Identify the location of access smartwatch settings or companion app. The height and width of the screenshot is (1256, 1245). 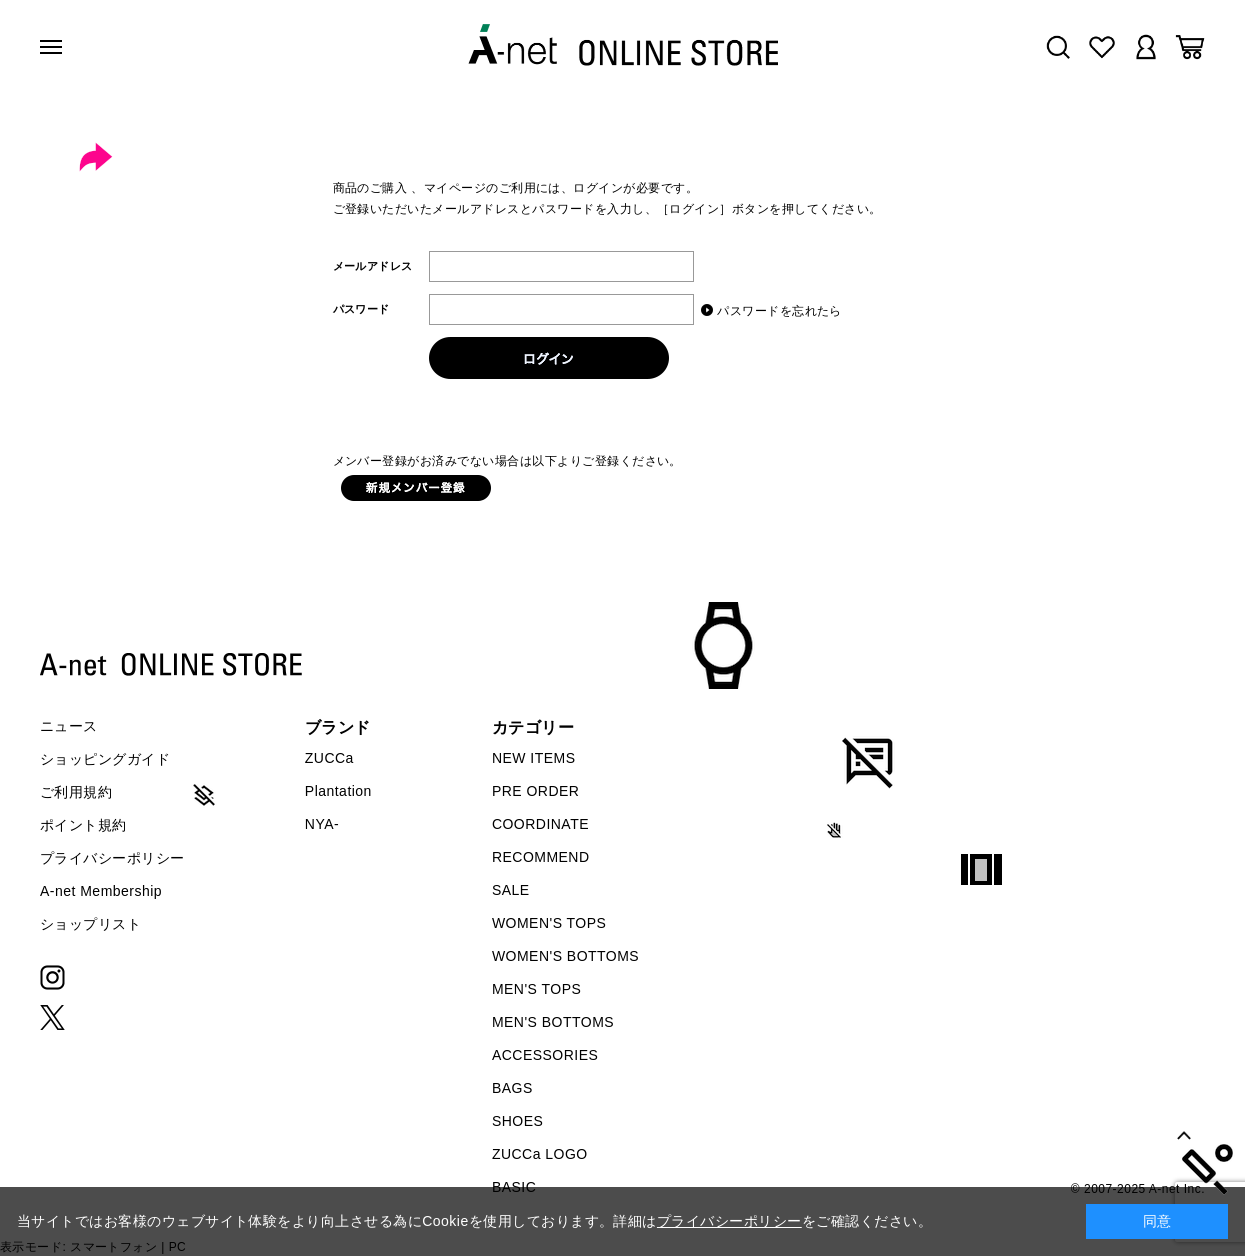
(723, 645).